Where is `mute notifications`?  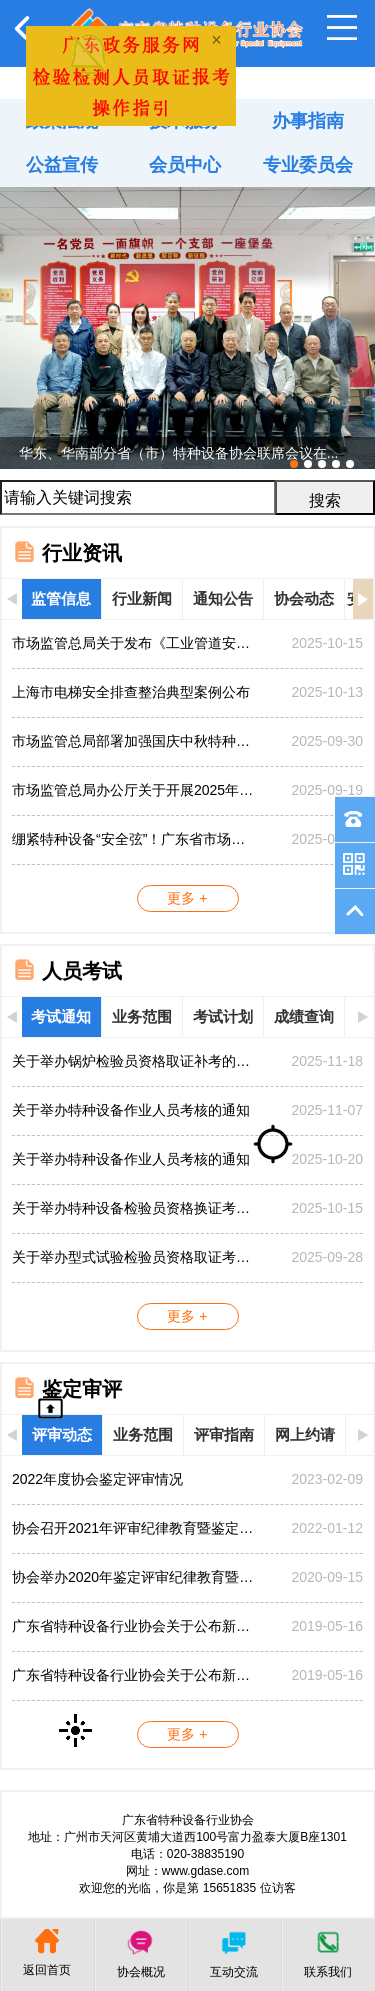 mute notifications is located at coordinates (89, 54).